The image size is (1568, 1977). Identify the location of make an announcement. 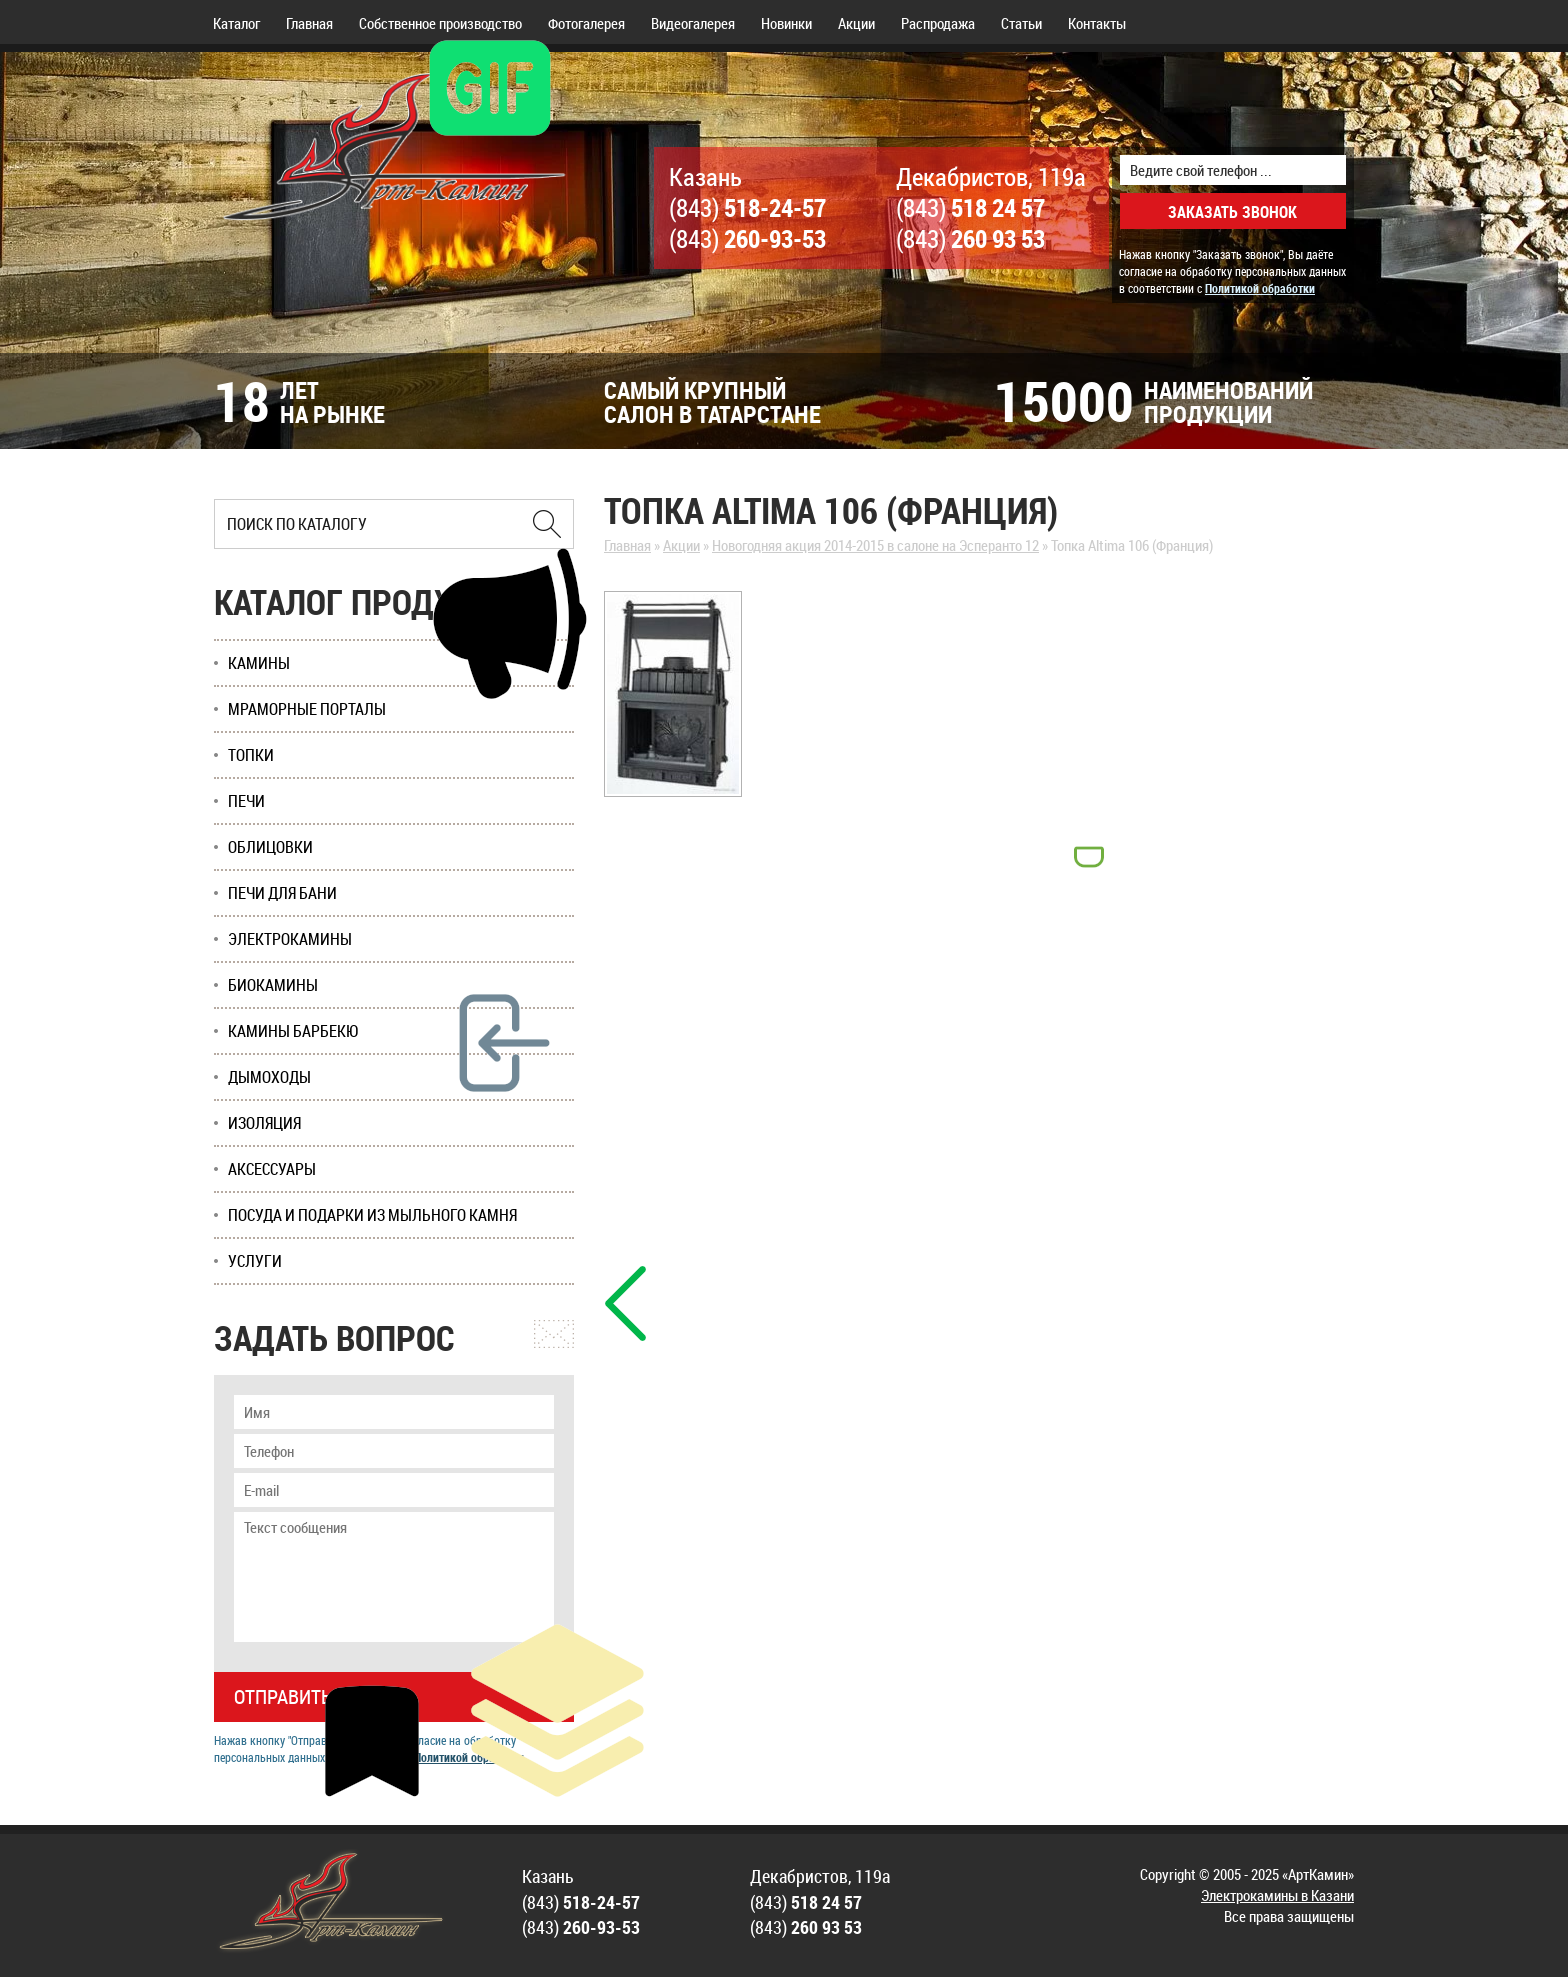
(510, 625).